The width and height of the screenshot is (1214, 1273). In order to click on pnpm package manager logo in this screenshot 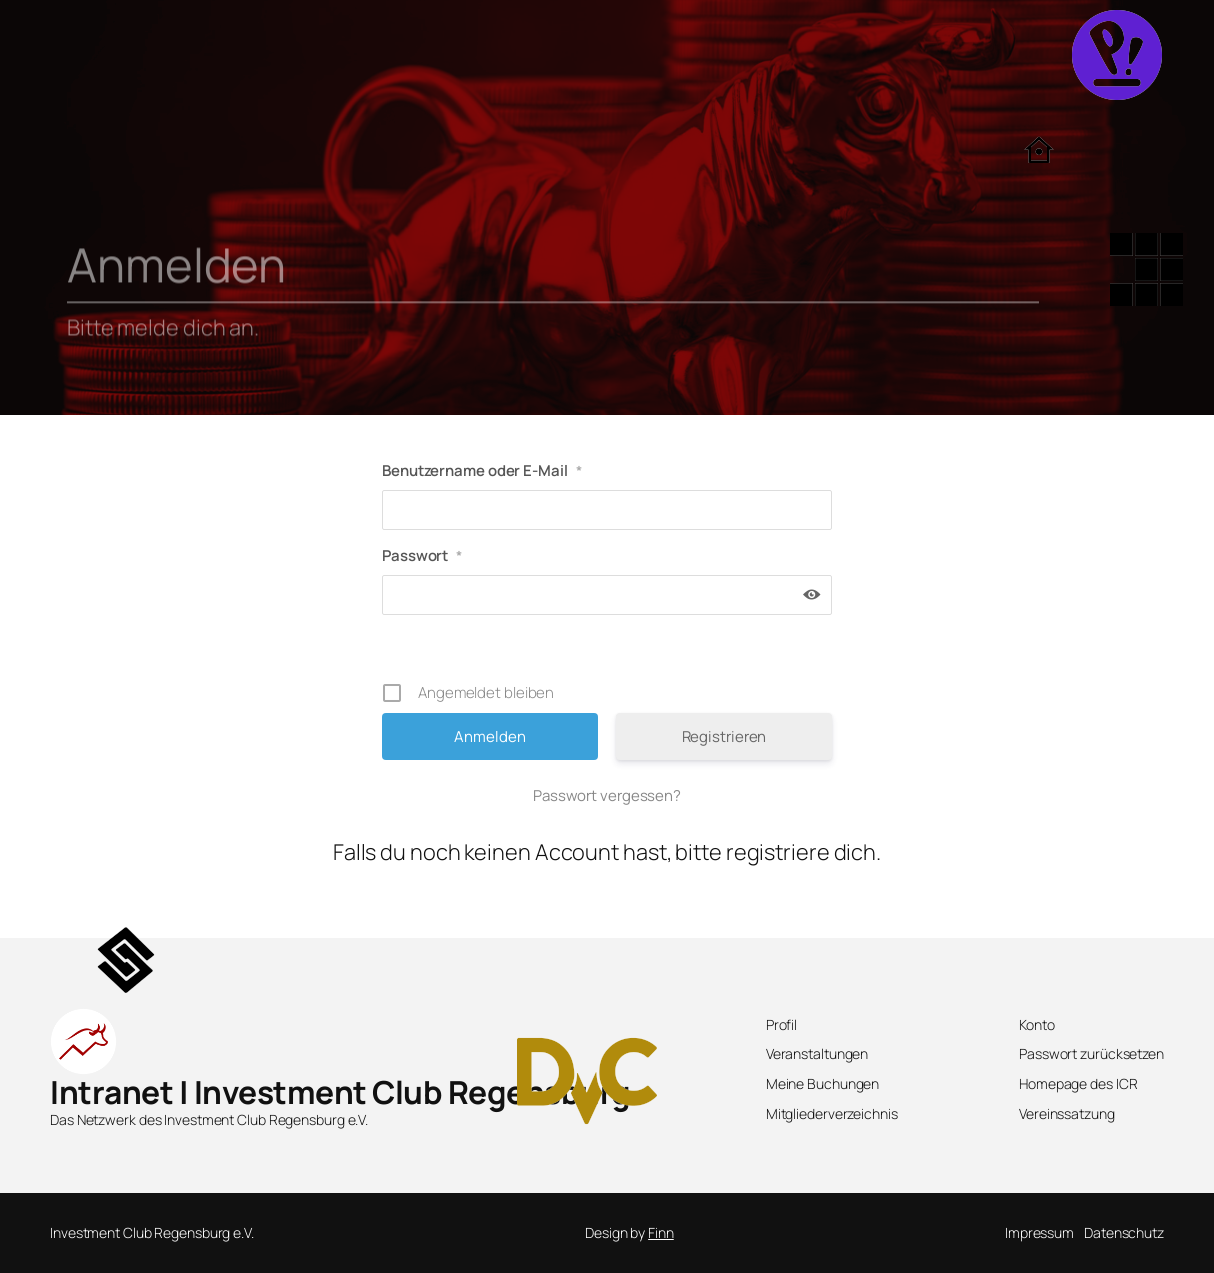, I will do `click(1146, 269)`.